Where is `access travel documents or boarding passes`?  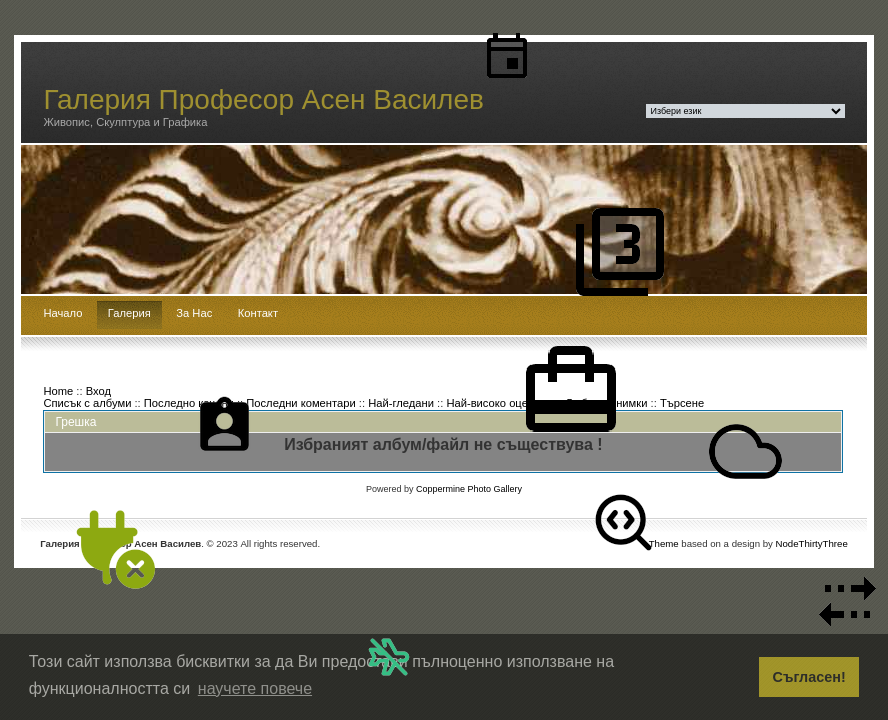 access travel documents or boarding passes is located at coordinates (571, 391).